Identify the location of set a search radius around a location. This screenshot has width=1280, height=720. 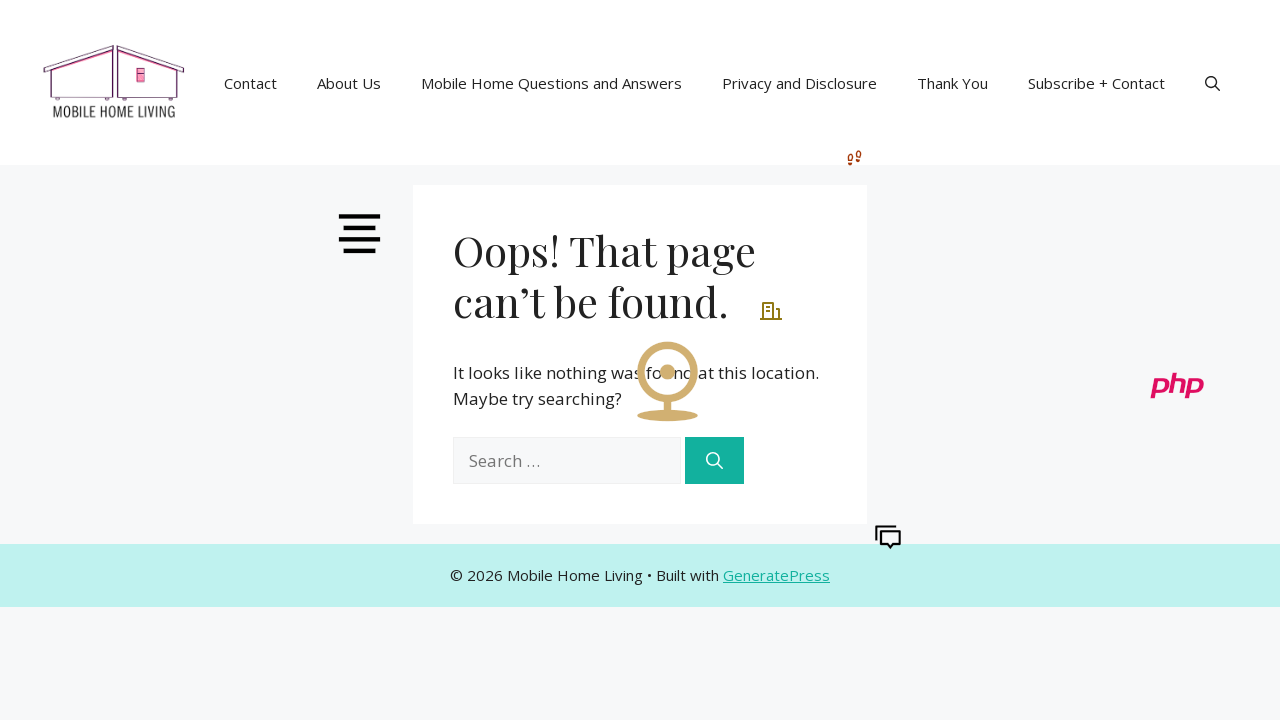
(667, 379).